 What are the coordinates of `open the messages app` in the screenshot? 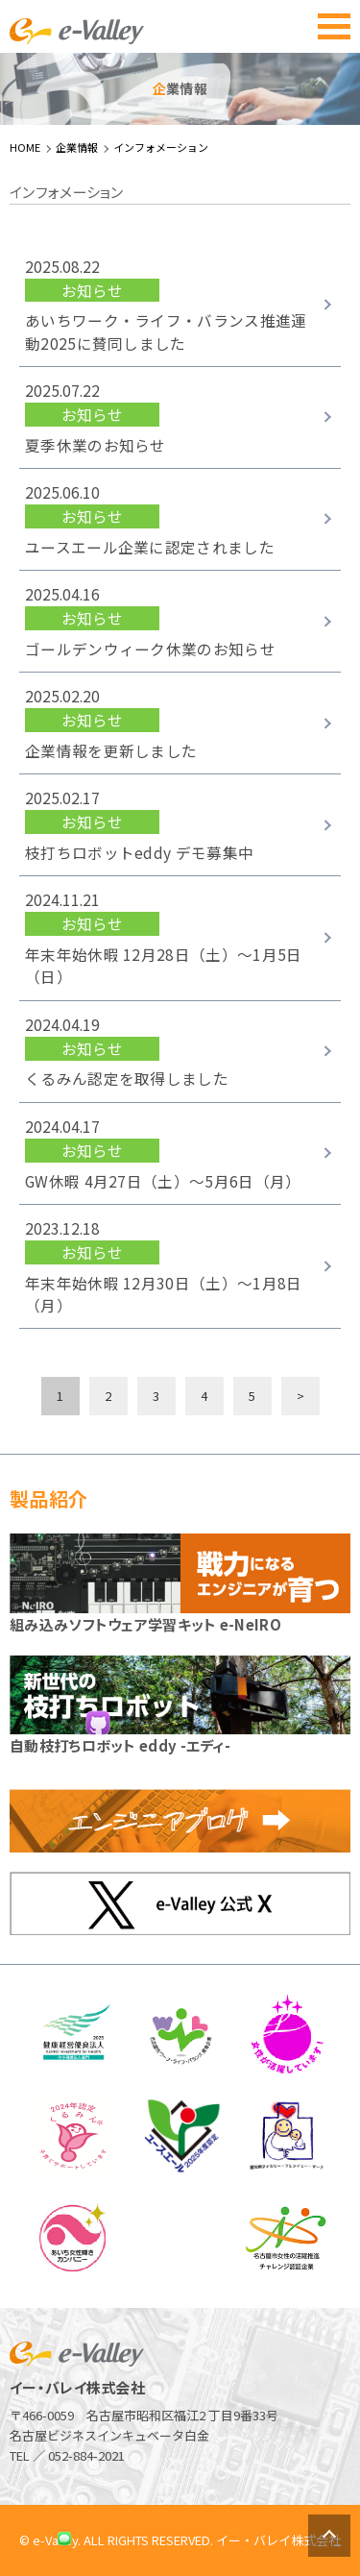 It's located at (64, 2539).